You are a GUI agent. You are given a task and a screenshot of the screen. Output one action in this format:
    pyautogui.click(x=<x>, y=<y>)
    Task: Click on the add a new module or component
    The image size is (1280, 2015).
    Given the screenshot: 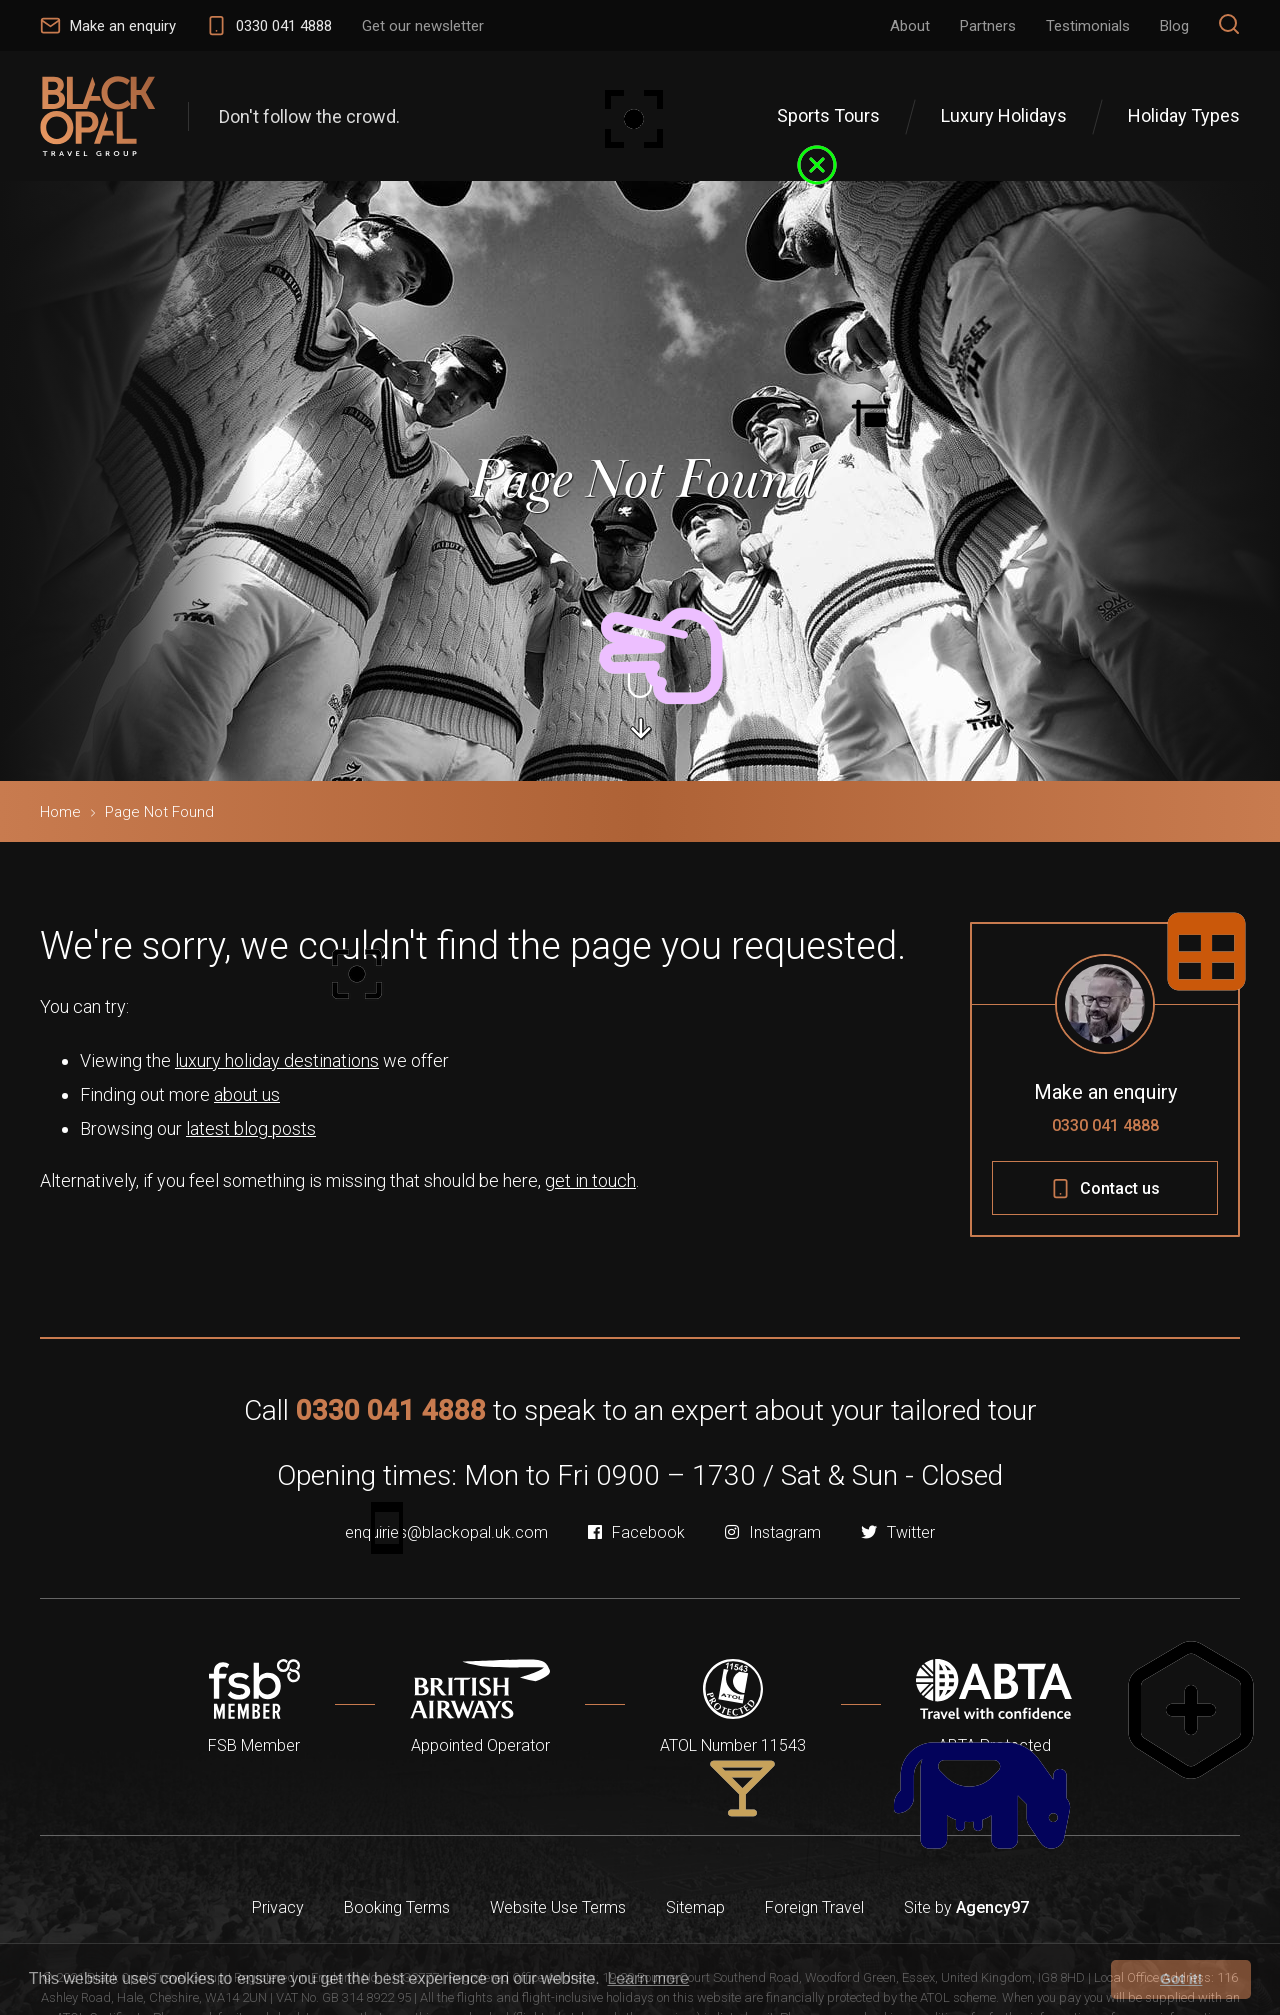 What is the action you would take?
    pyautogui.click(x=1191, y=1710)
    